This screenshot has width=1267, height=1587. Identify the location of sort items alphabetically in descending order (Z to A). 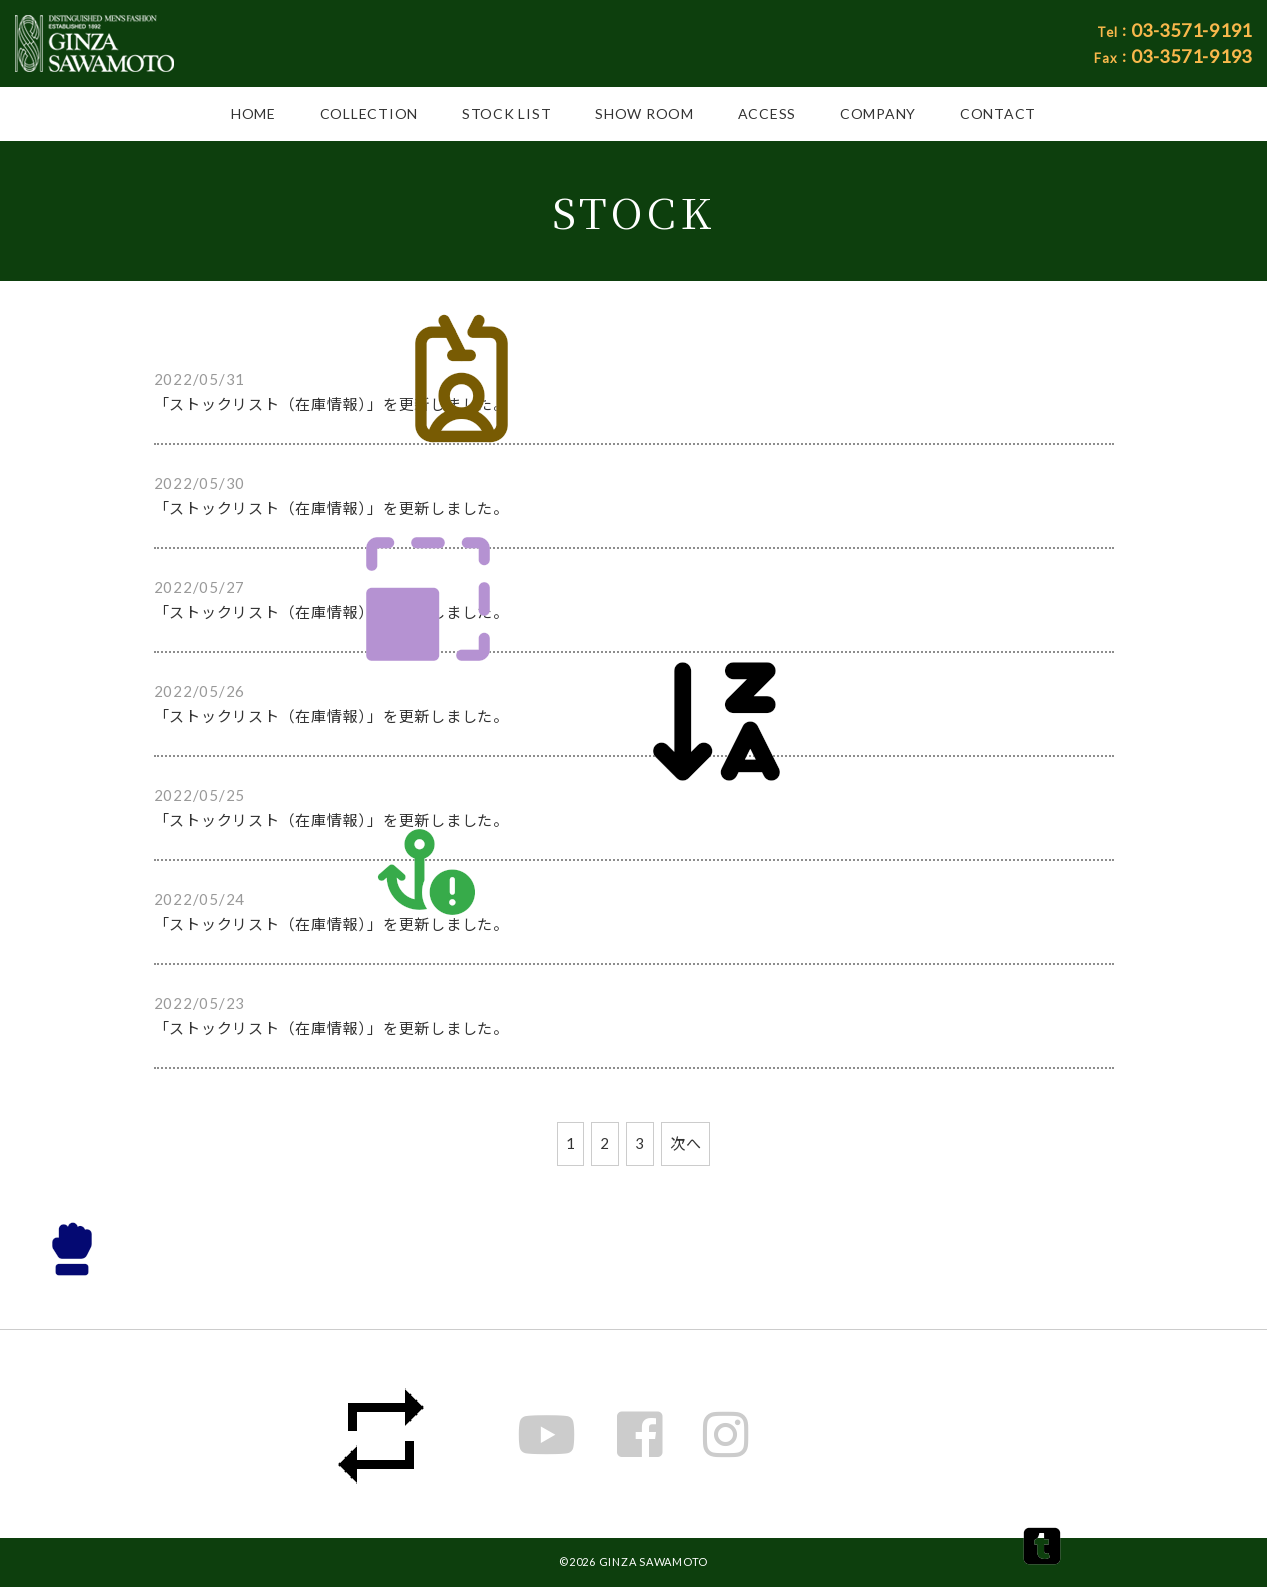
(716, 721).